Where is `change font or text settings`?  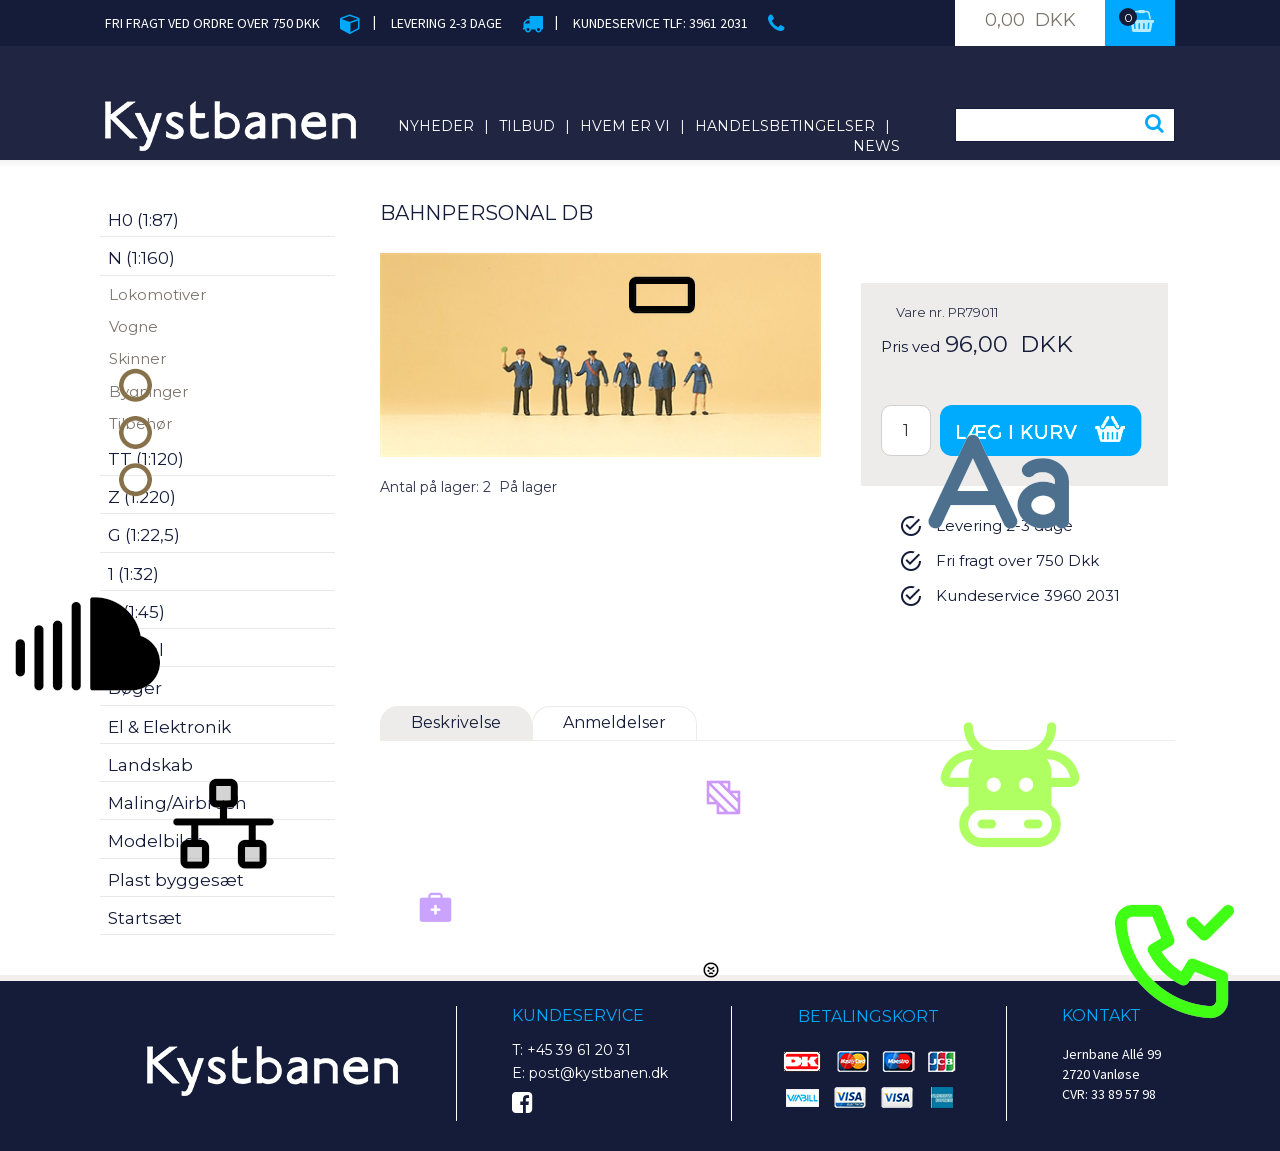
change font or text settings is located at coordinates (1001, 484).